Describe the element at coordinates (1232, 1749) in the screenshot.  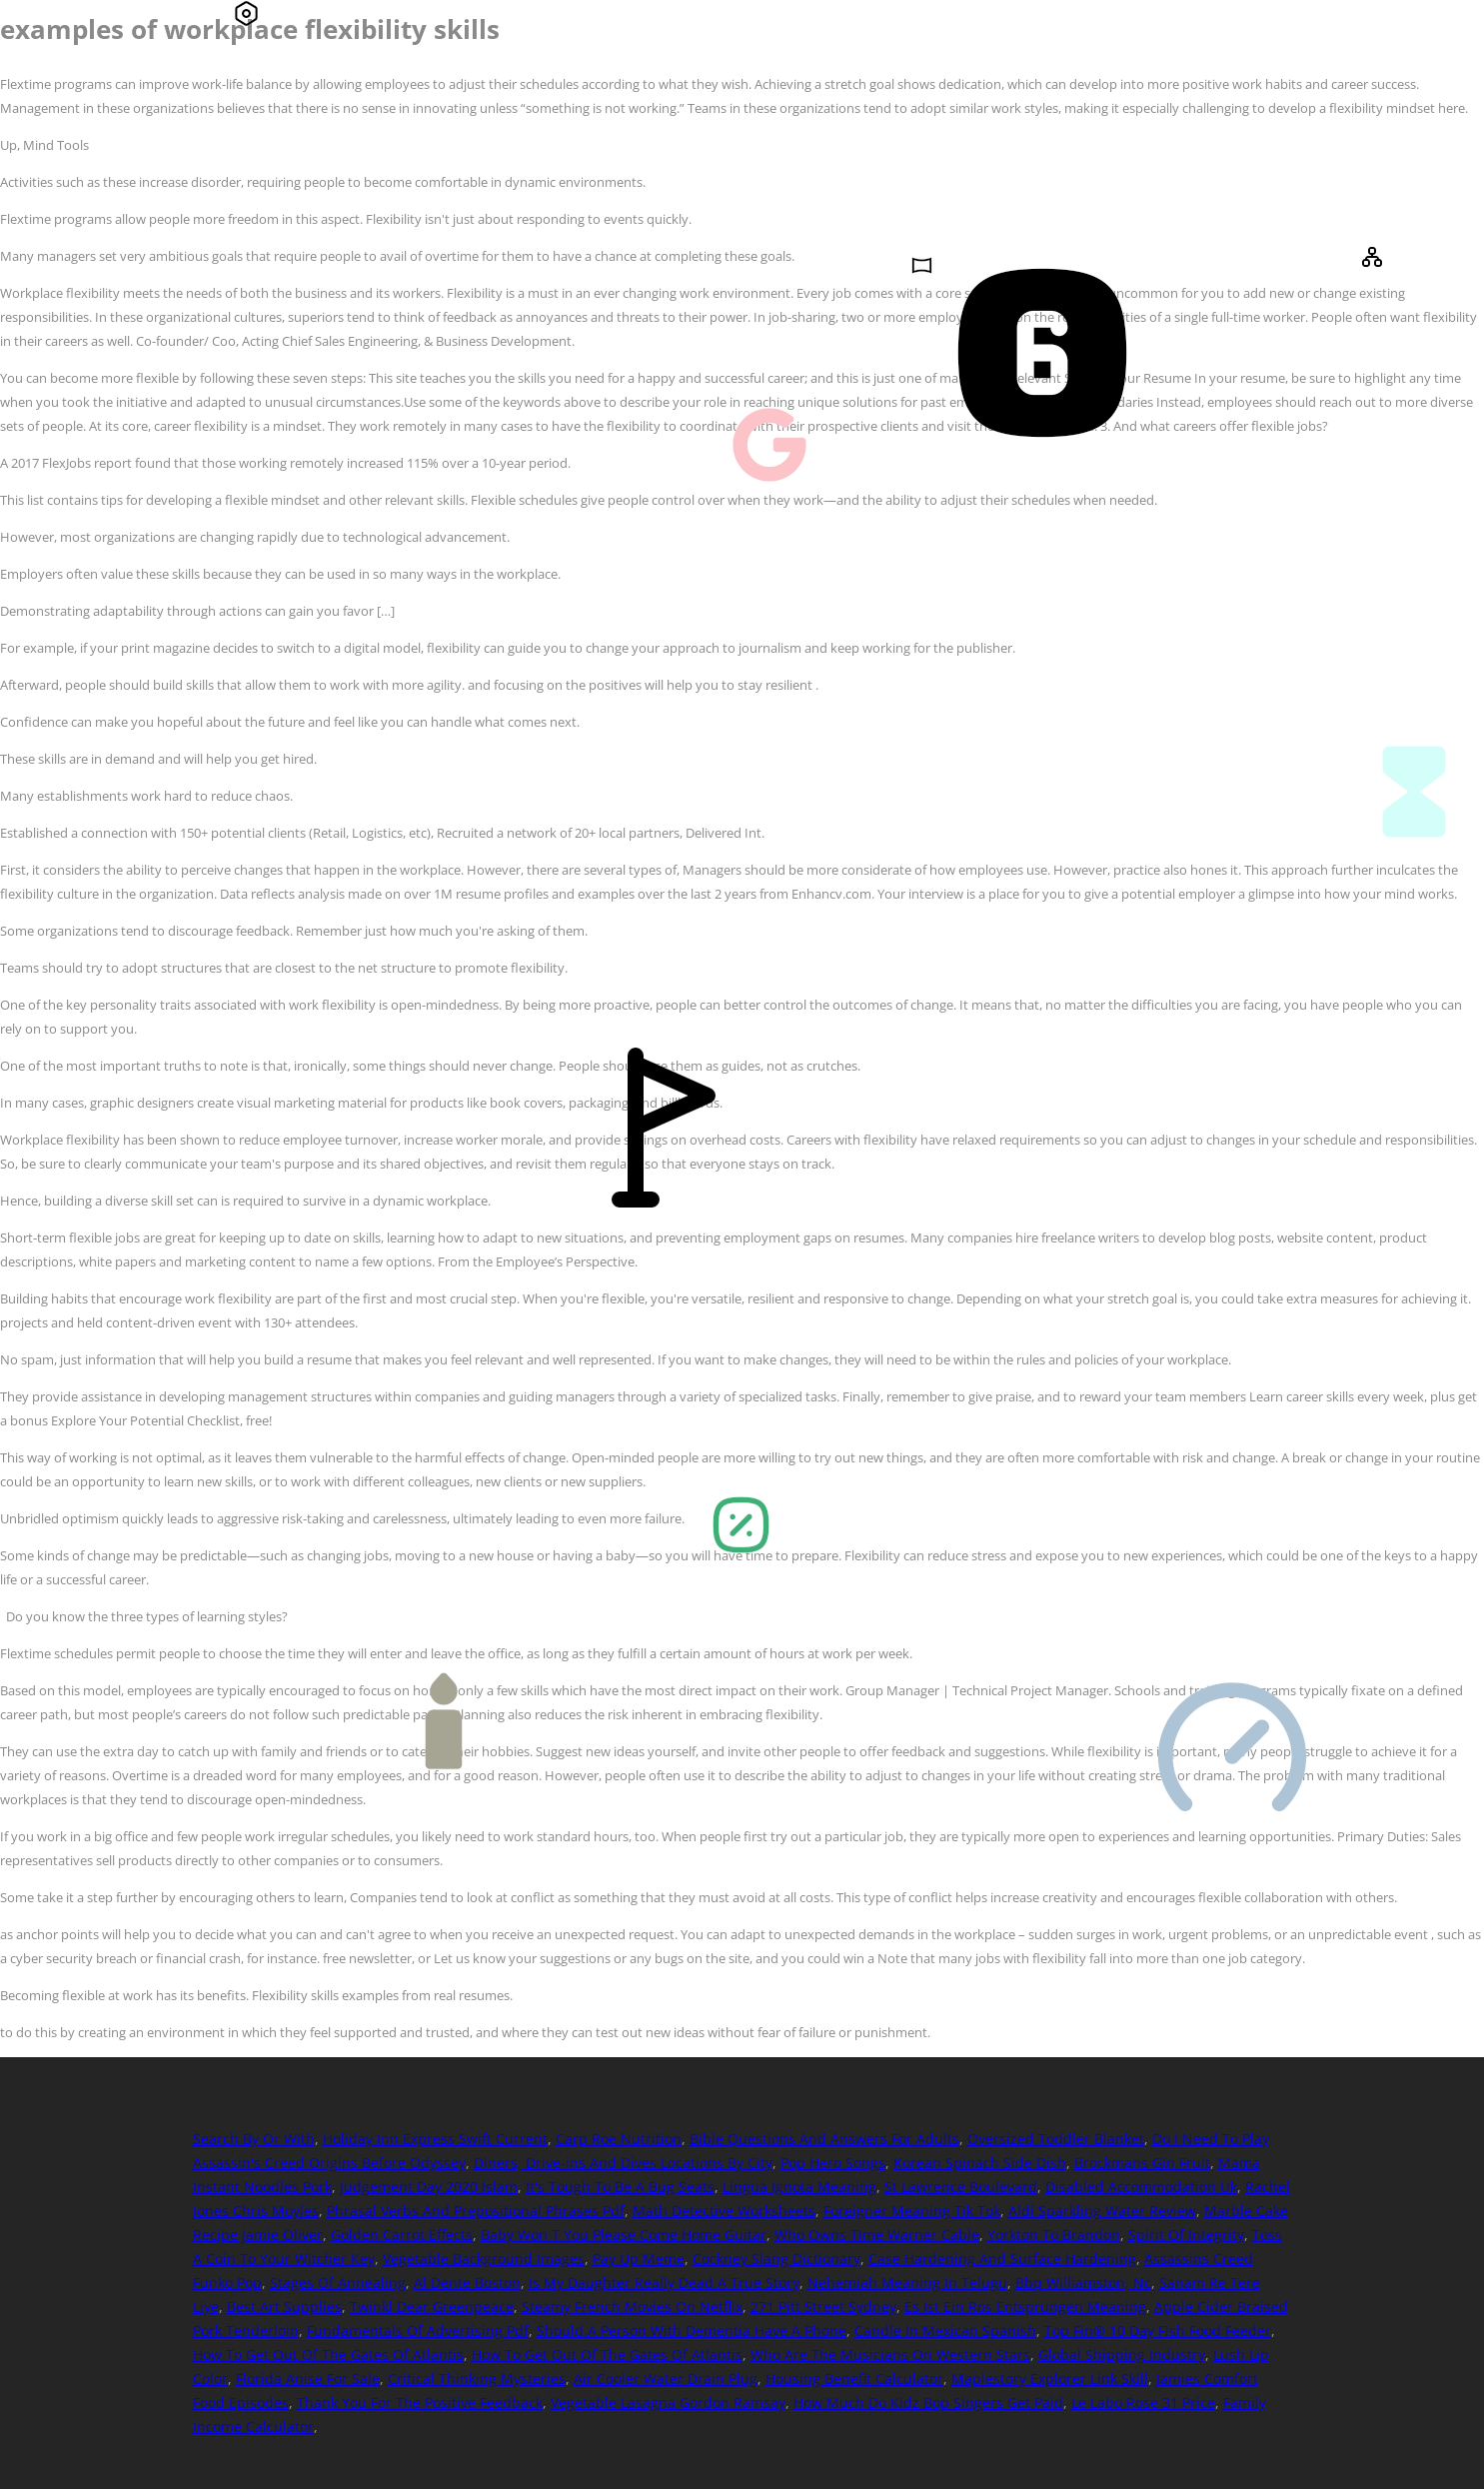
I see `test internet connection speed` at that location.